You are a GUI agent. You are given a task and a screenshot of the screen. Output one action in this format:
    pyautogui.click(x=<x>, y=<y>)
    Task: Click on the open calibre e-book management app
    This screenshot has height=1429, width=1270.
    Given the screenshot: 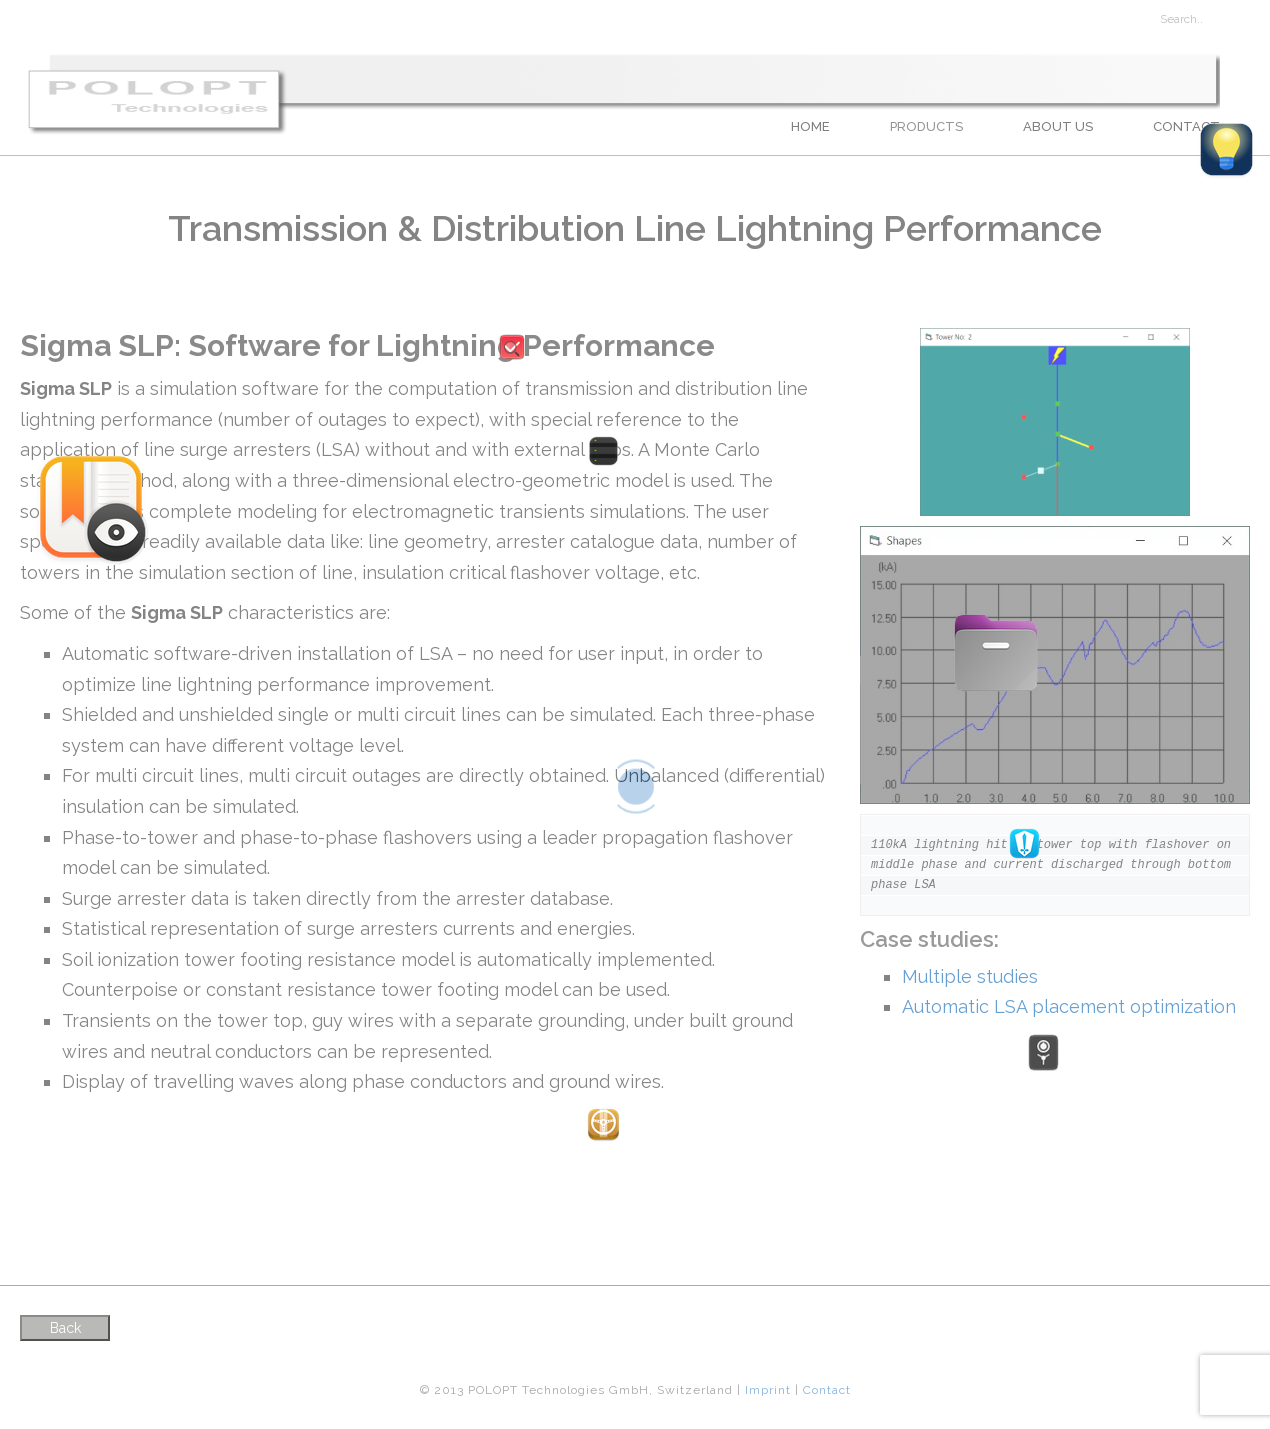 What is the action you would take?
    pyautogui.click(x=91, y=507)
    